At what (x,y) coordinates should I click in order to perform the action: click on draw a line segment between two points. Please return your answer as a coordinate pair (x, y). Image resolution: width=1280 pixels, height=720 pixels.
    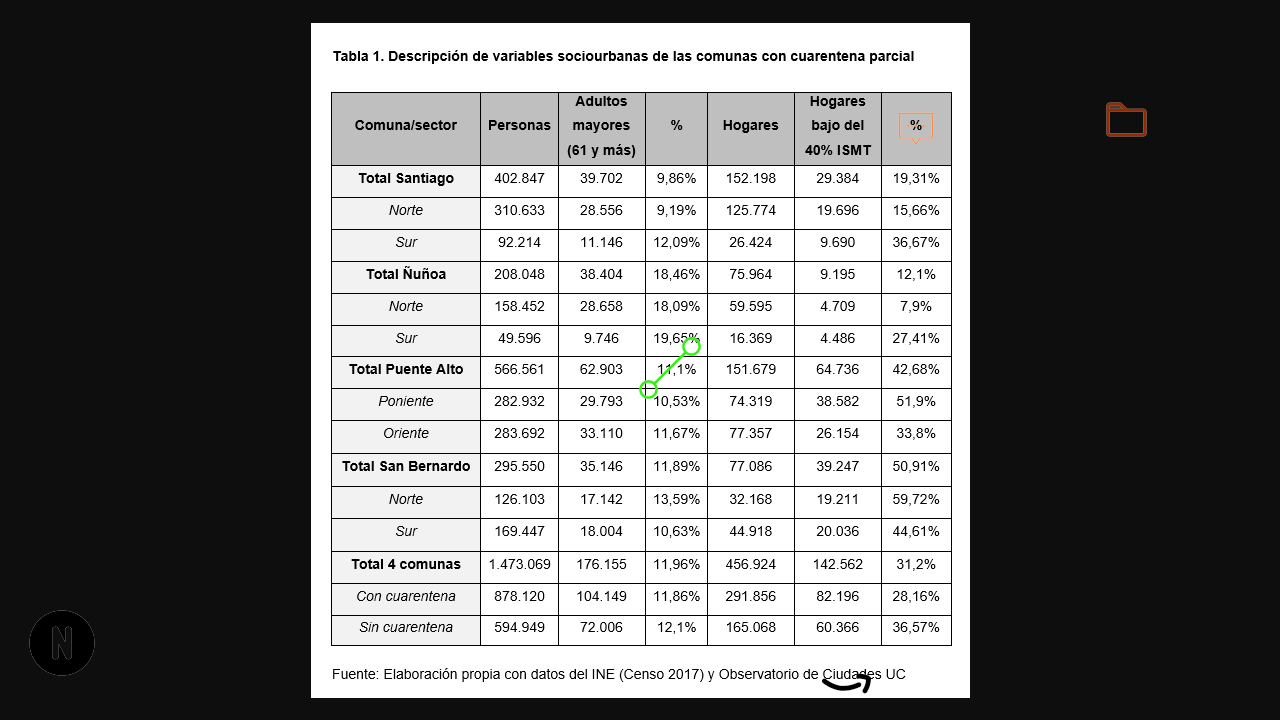
    Looking at the image, I should click on (670, 368).